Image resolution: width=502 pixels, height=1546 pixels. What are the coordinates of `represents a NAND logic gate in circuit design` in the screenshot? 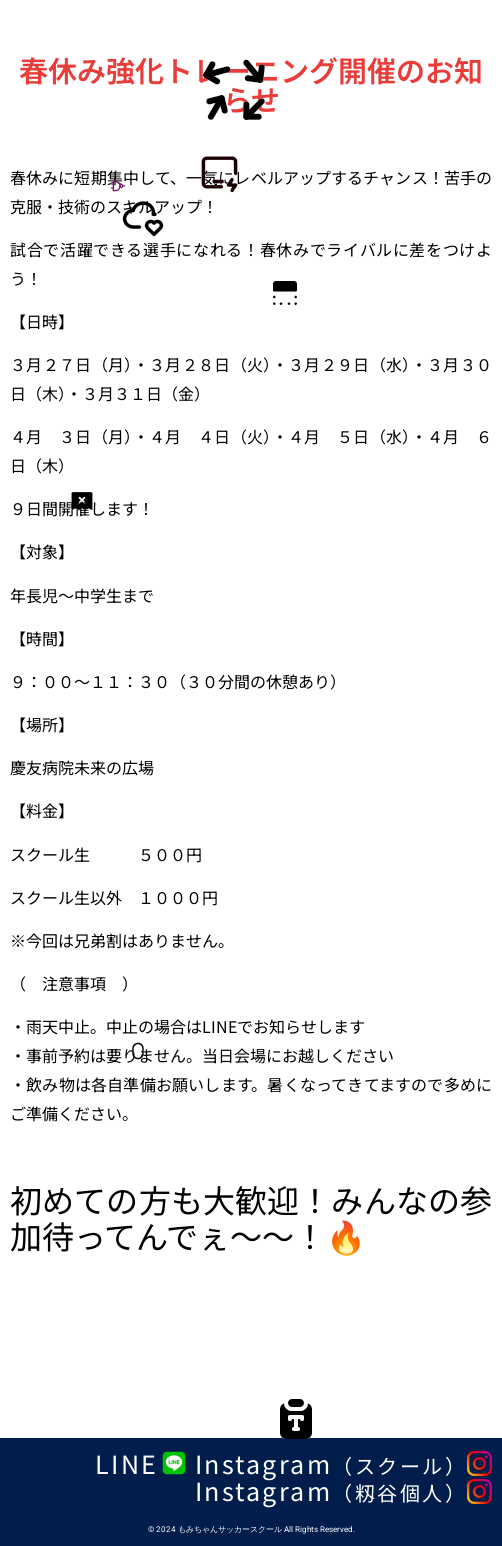 It's located at (118, 186).